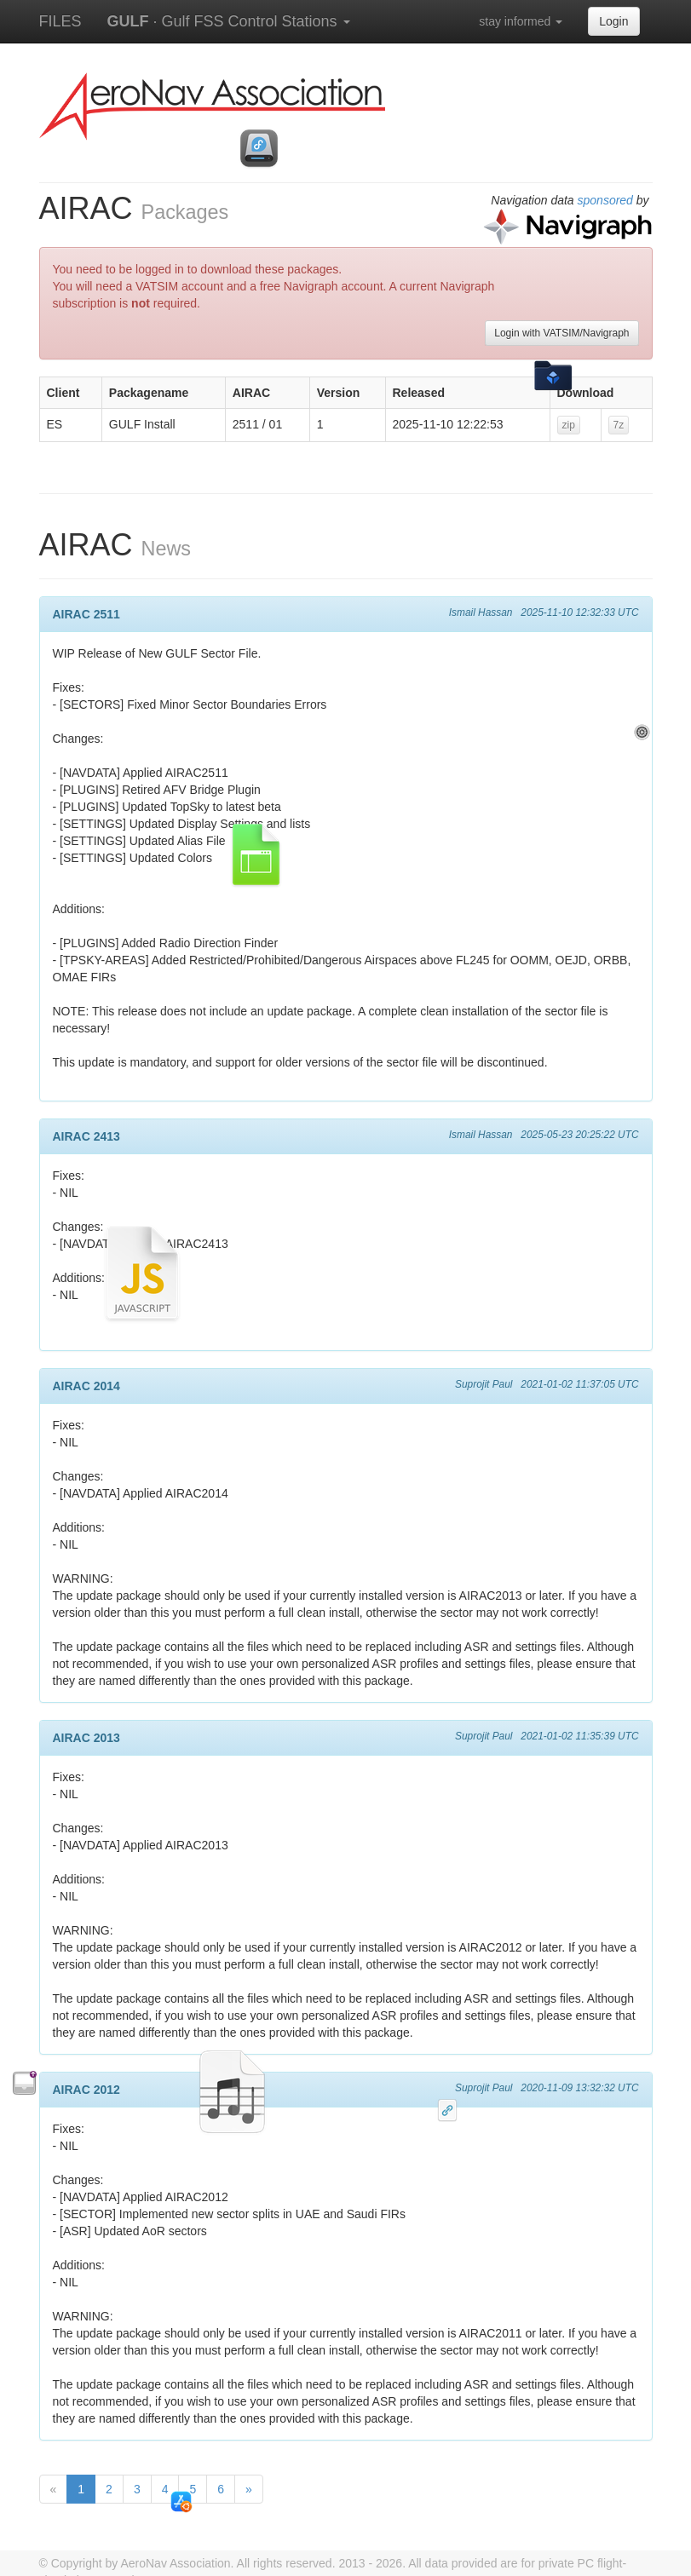 This screenshot has height=2576, width=691. I want to click on a javascript source code file, so click(142, 1274).